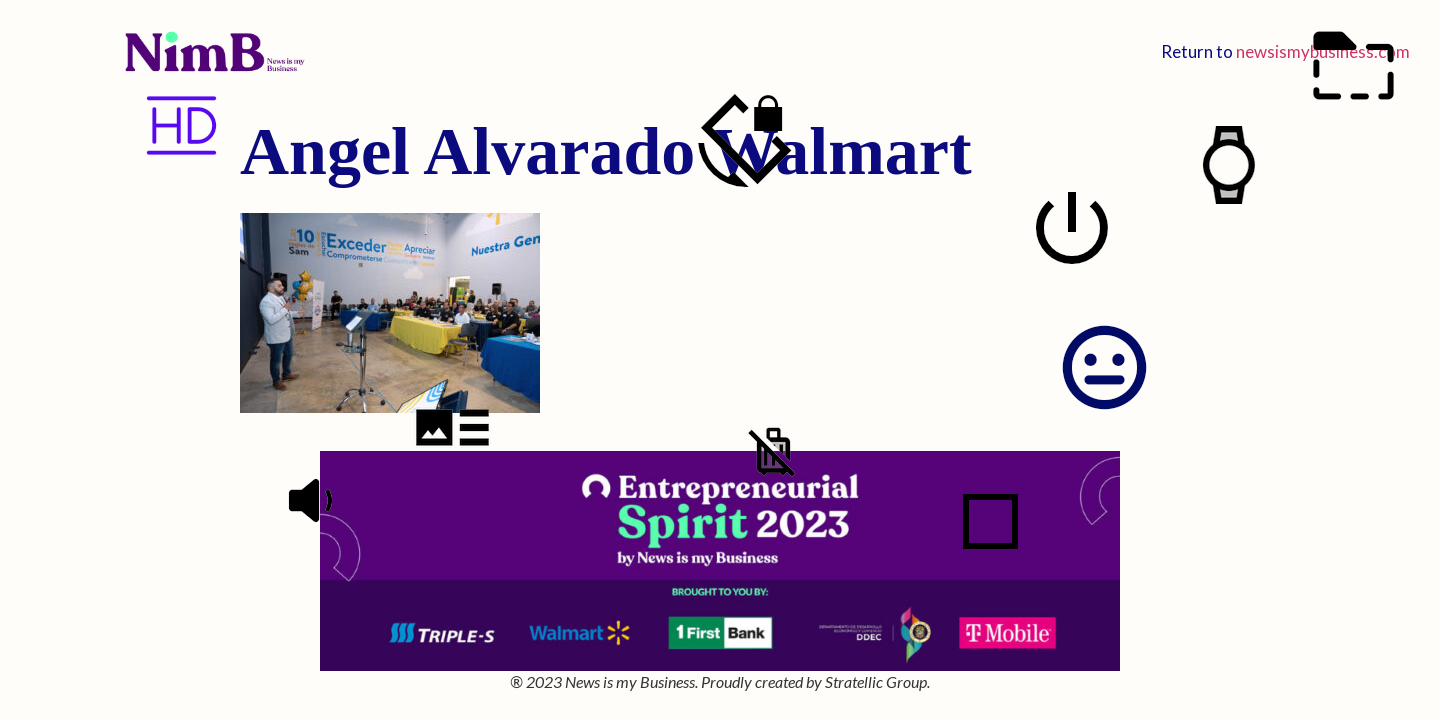 This screenshot has height=720, width=1440. What do you see at coordinates (773, 451) in the screenshot?
I see `no luggage allowed in this area` at bounding box center [773, 451].